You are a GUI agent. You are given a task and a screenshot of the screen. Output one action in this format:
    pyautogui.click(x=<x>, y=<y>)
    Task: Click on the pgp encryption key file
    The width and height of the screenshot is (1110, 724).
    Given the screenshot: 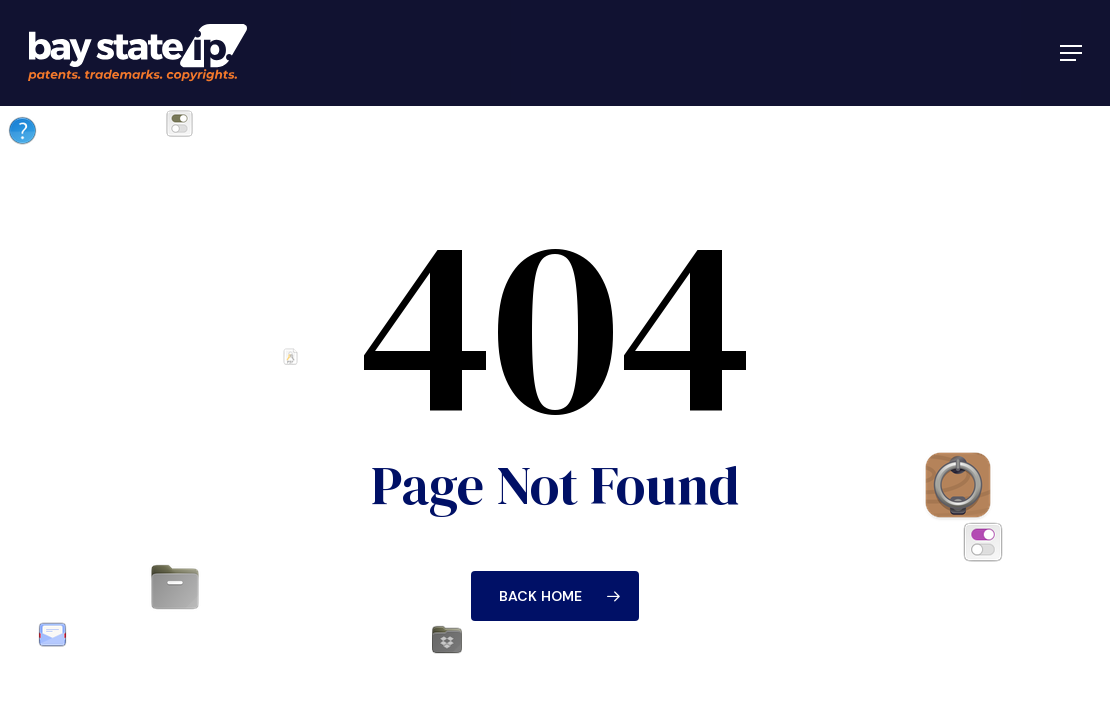 What is the action you would take?
    pyautogui.click(x=290, y=356)
    